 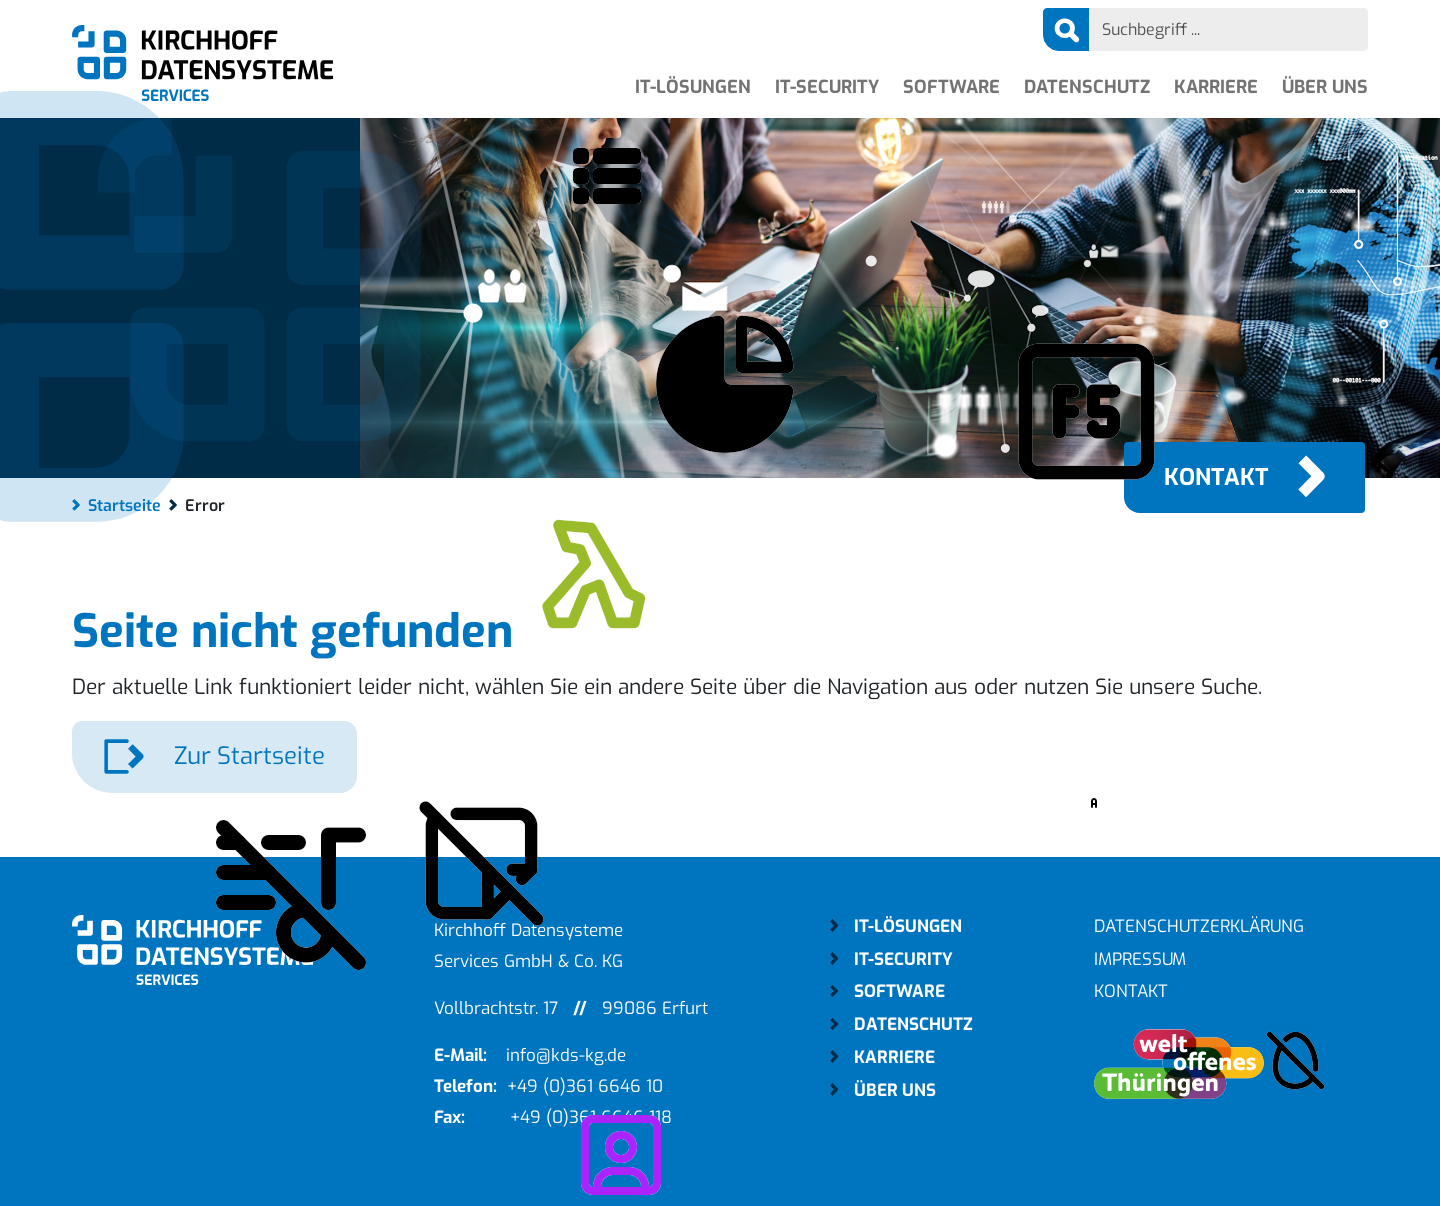 I want to click on indicates egg-free or no eggs, so click(x=1295, y=1060).